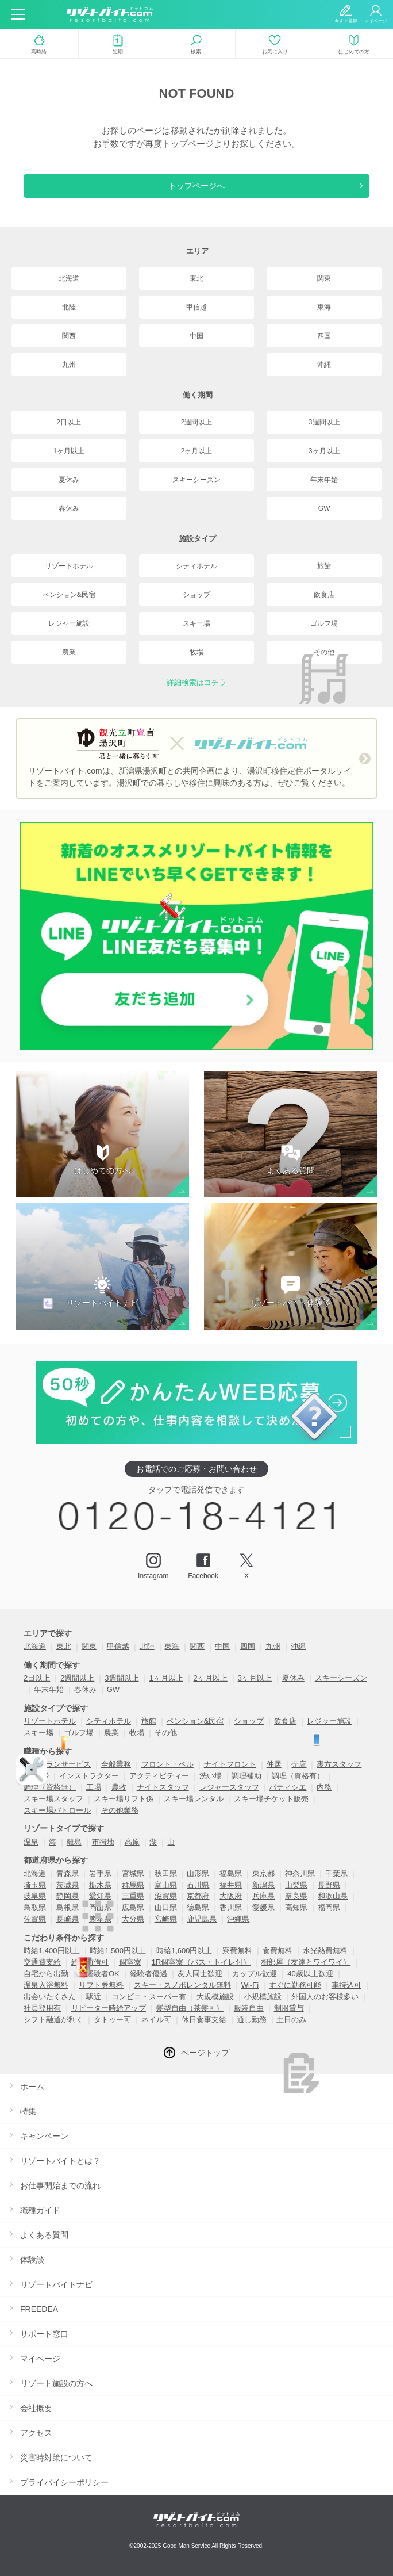 This screenshot has height=2576, width=393. What do you see at coordinates (172, 907) in the screenshot?
I see `access utility applications and tools` at bounding box center [172, 907].